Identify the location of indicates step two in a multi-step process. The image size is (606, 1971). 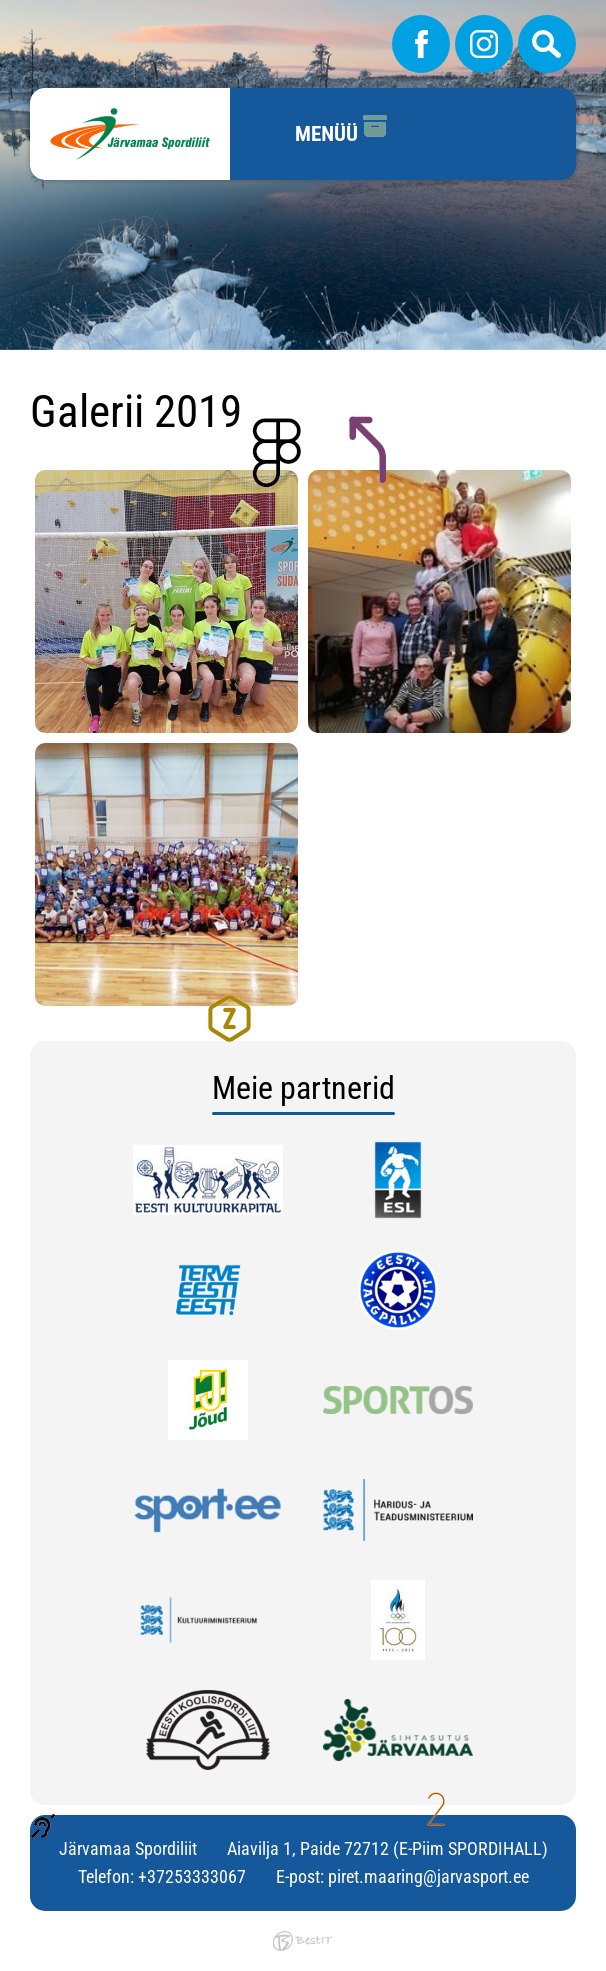
(436, 1809).